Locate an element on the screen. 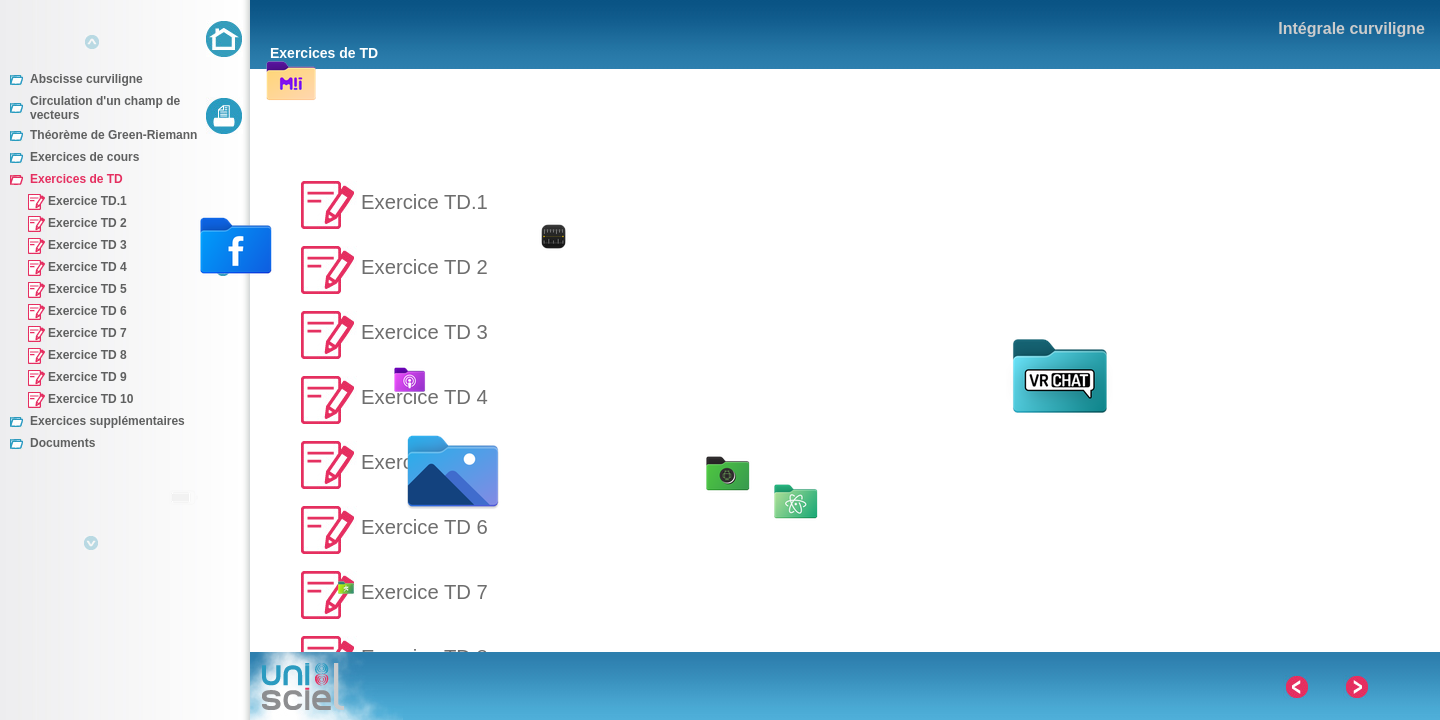 This screenshot has height=720, width=1440. indicates battery level at 80% charge is located at coordinates (183, 497).